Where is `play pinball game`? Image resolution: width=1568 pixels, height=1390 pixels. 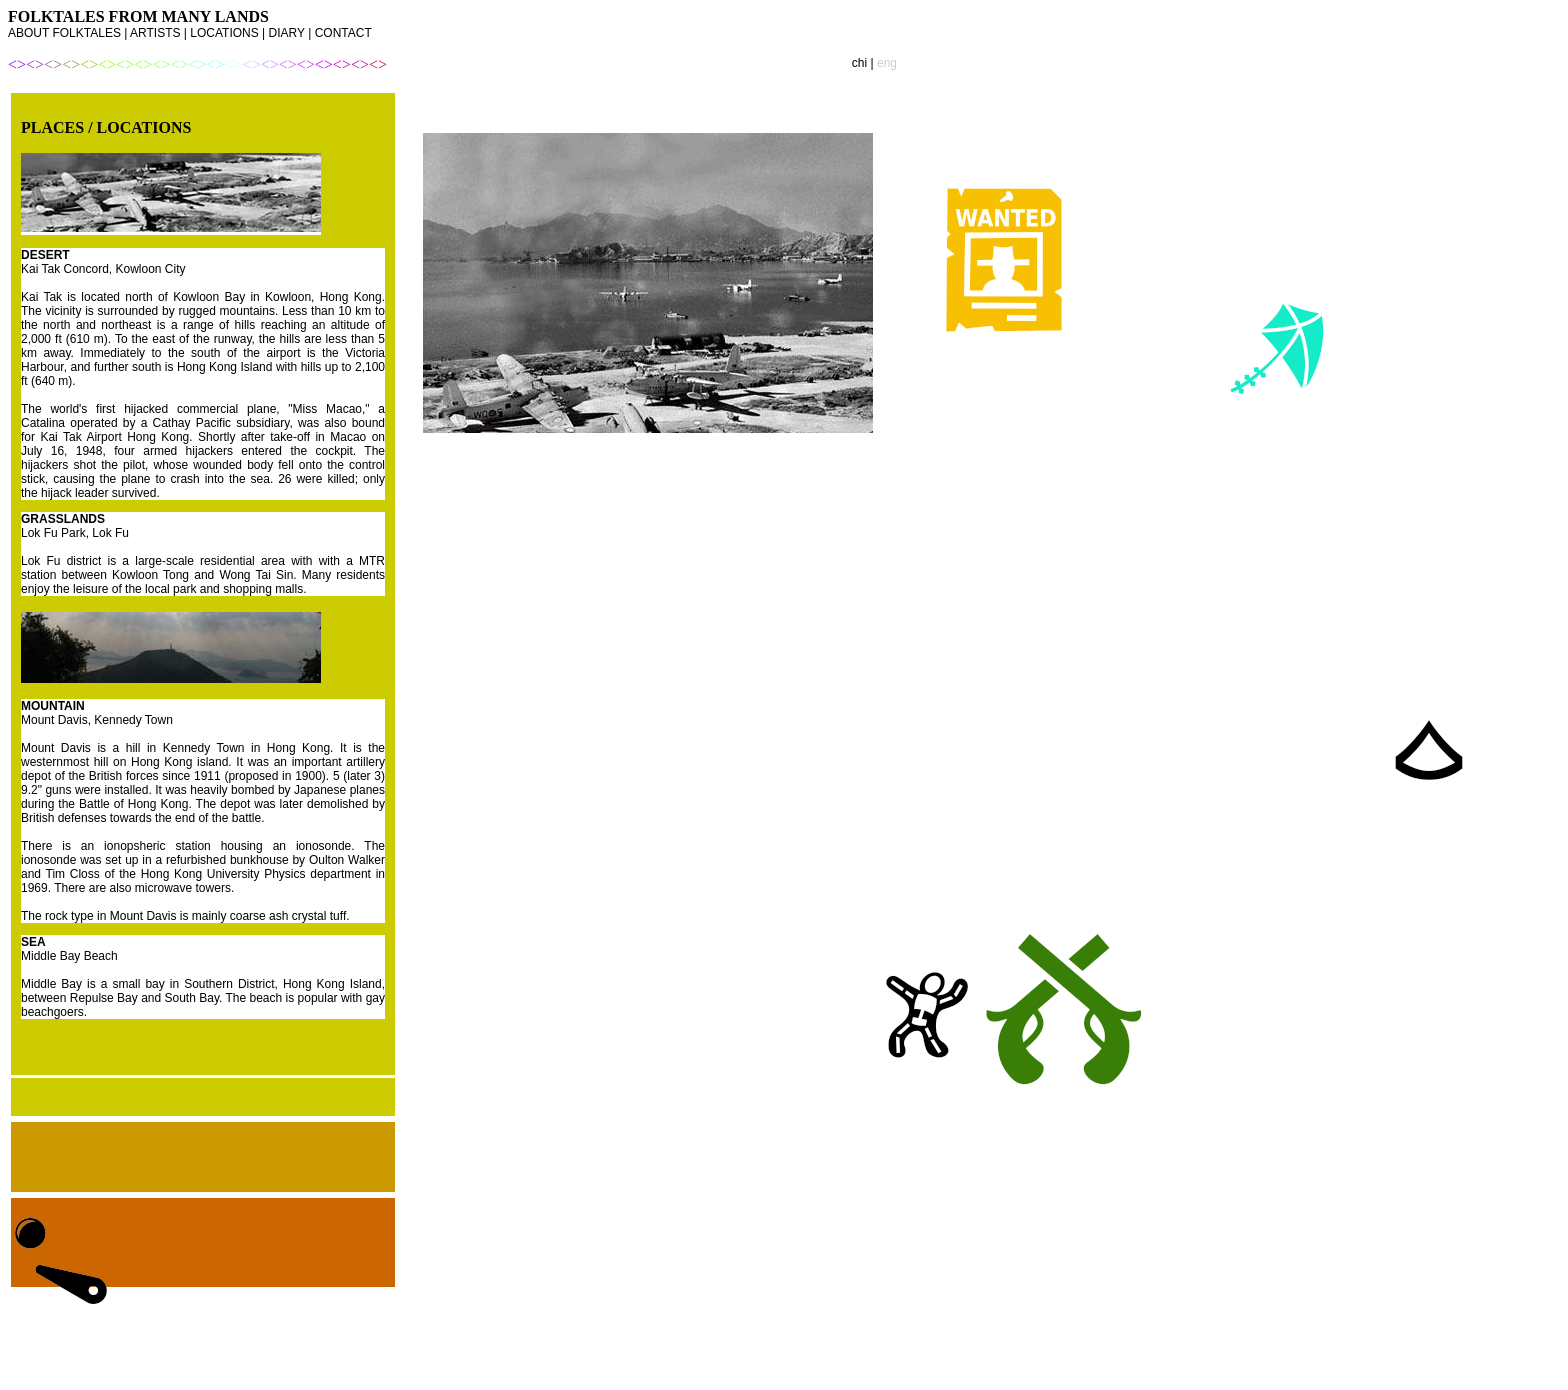
play pinball game is located at coordinates (61, 1261).